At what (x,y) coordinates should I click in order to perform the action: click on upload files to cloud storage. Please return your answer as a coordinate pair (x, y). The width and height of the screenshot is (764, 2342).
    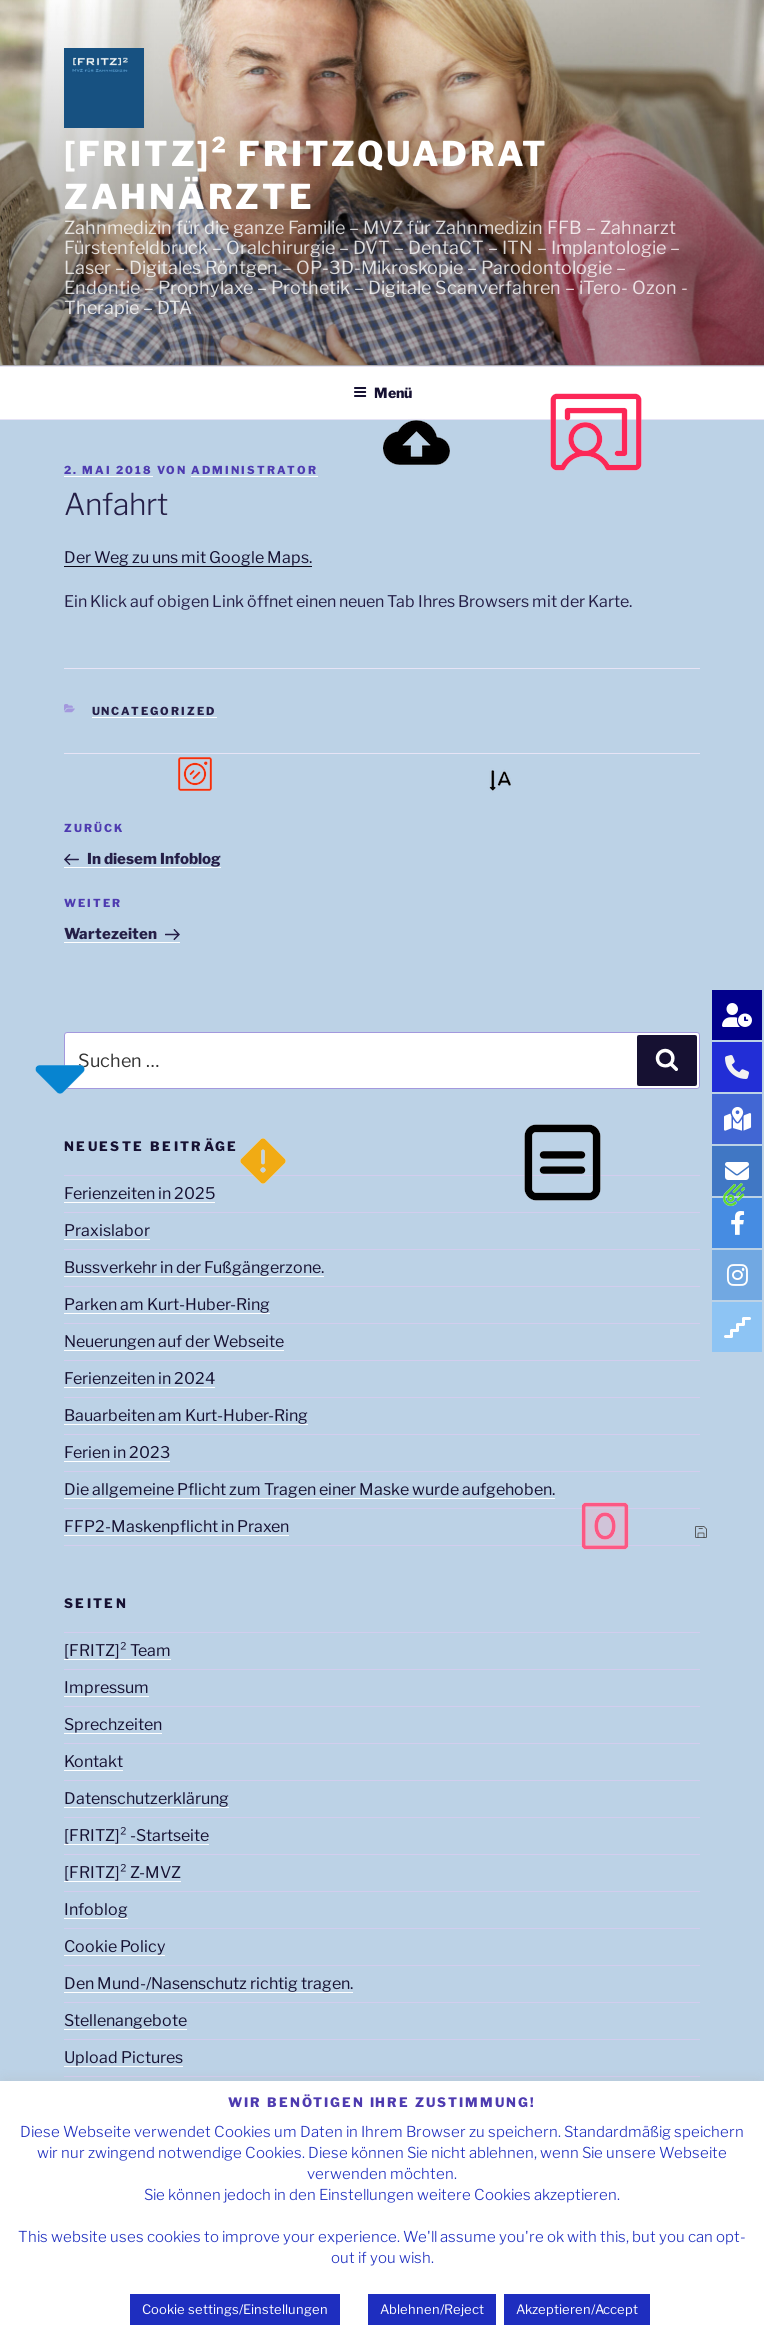
    Looking at the image, I should click on (416, 442).